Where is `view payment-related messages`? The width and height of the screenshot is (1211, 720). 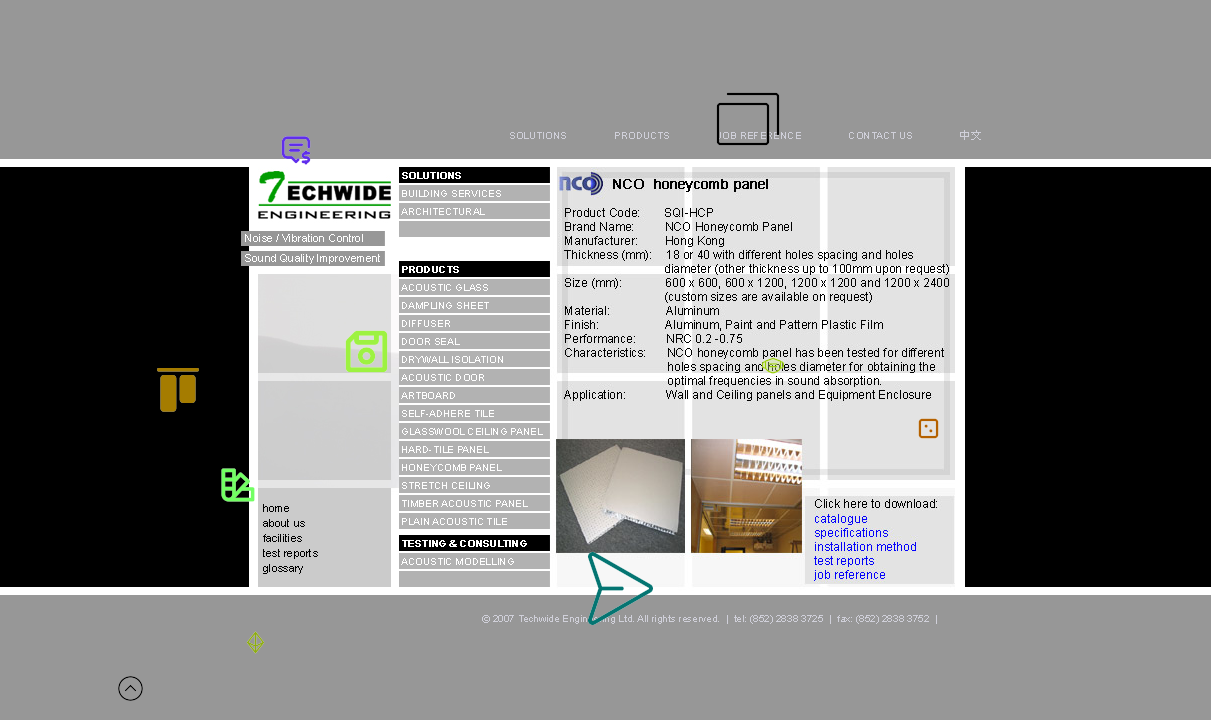
view payment-related messages is located at coordinates (296, 149).